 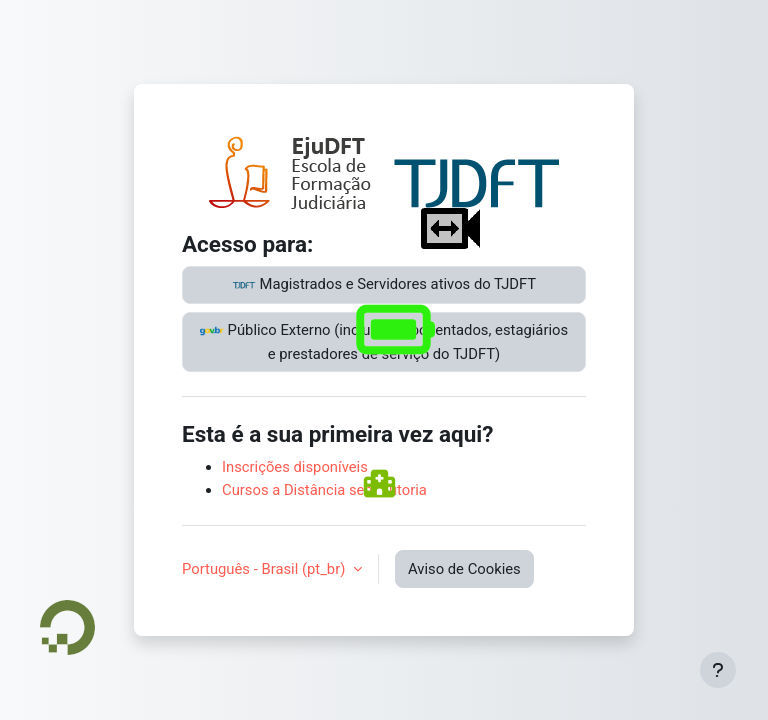 I want to click on indicates current battery level, so click(x=393, y=329).